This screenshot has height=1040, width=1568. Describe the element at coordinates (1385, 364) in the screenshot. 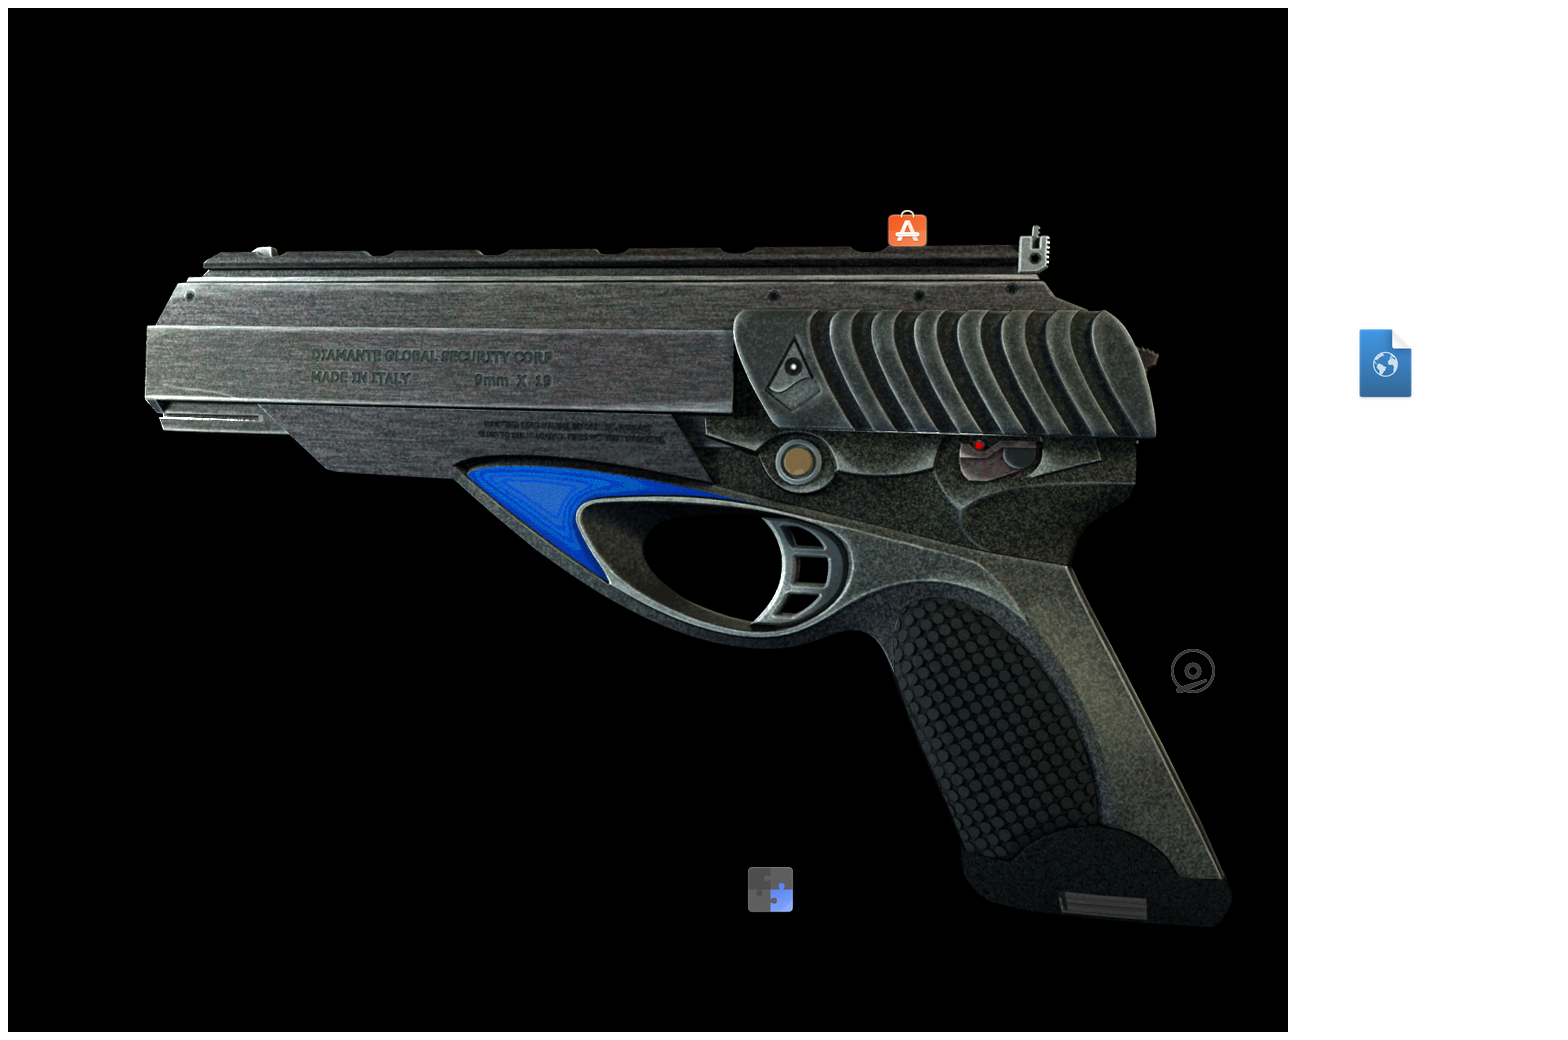

I see `an opendocument web template file` at that location.